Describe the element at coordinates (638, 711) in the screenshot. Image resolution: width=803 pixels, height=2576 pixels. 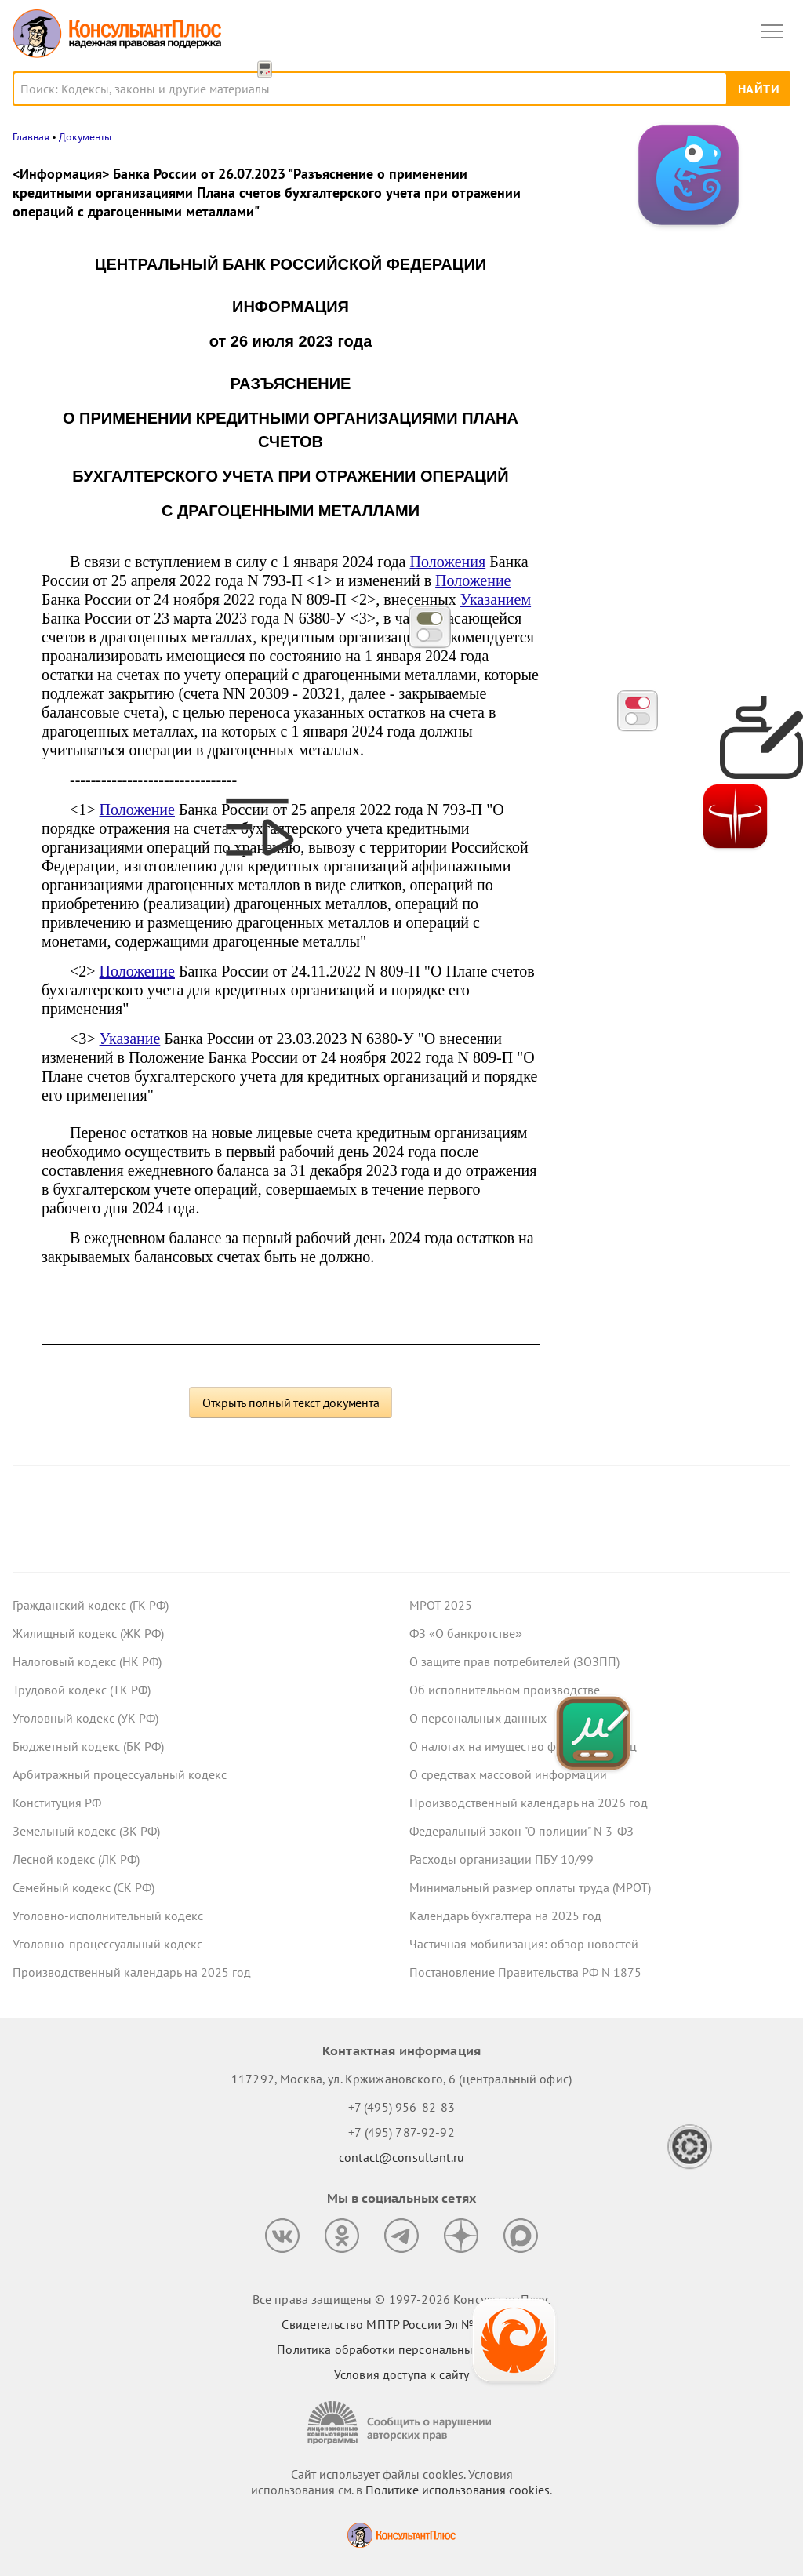
I see `open system tweaks or settings customization` at that location.